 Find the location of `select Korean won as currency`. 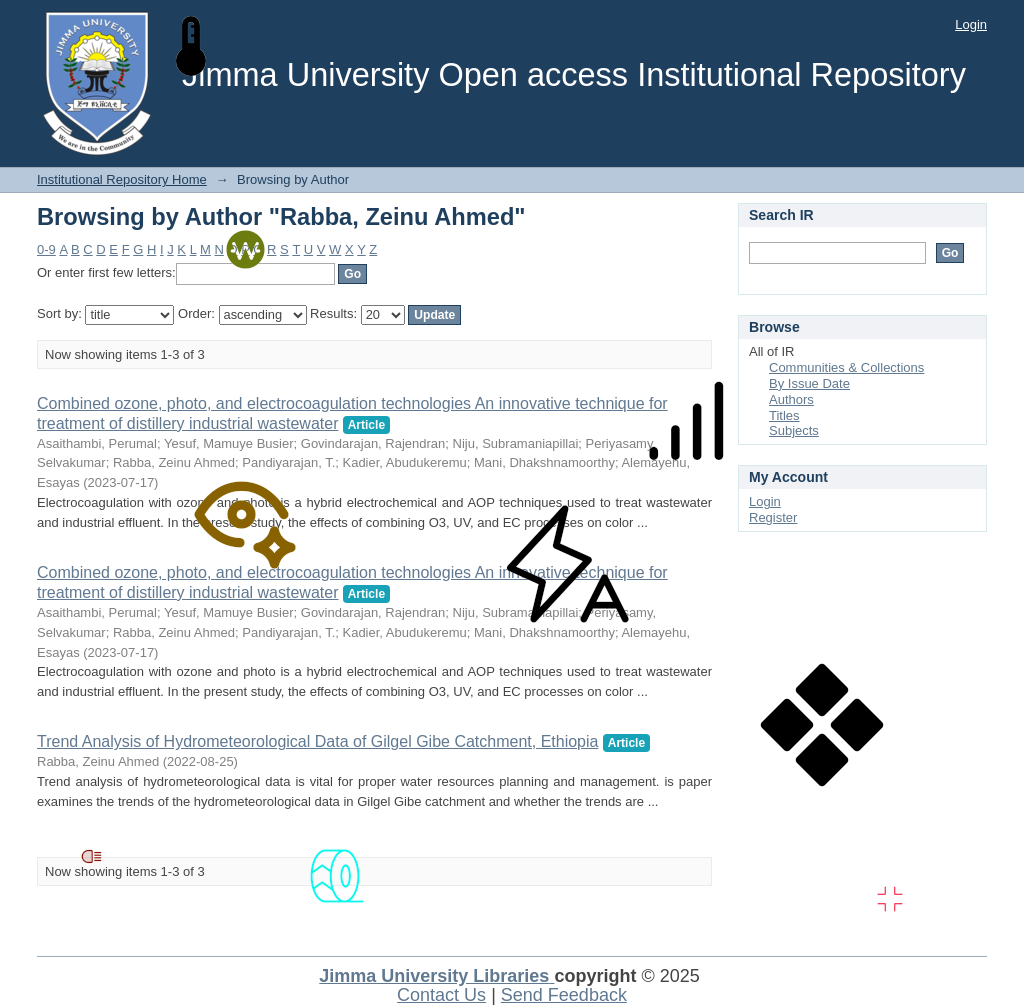

select Korean won as currency is located at coordinates (245, 249).